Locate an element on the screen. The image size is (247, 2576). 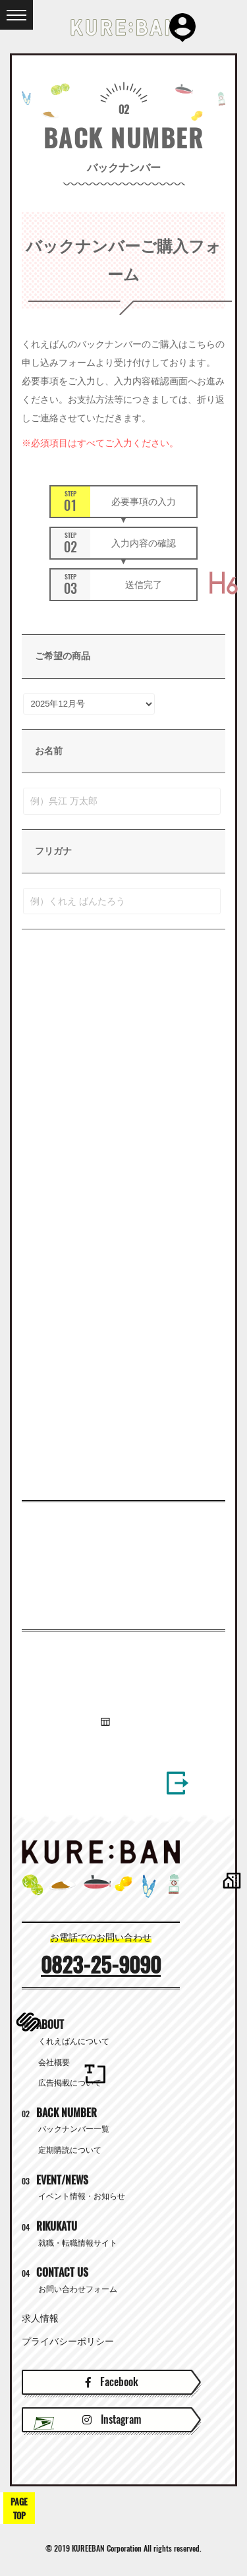
squarespace logo is located at coordinates (28, 2022).